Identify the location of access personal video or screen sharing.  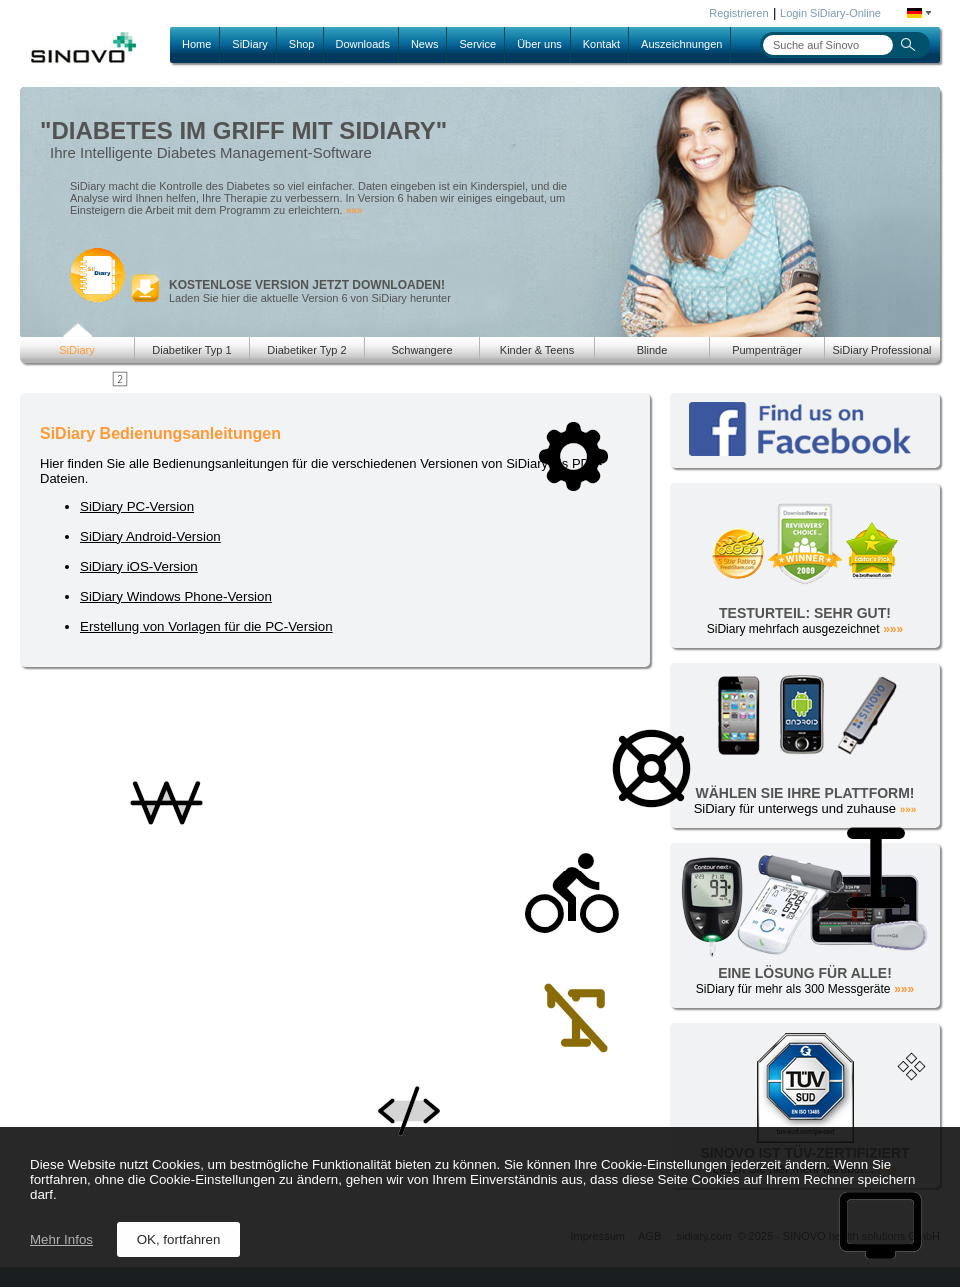
(880, 1225).